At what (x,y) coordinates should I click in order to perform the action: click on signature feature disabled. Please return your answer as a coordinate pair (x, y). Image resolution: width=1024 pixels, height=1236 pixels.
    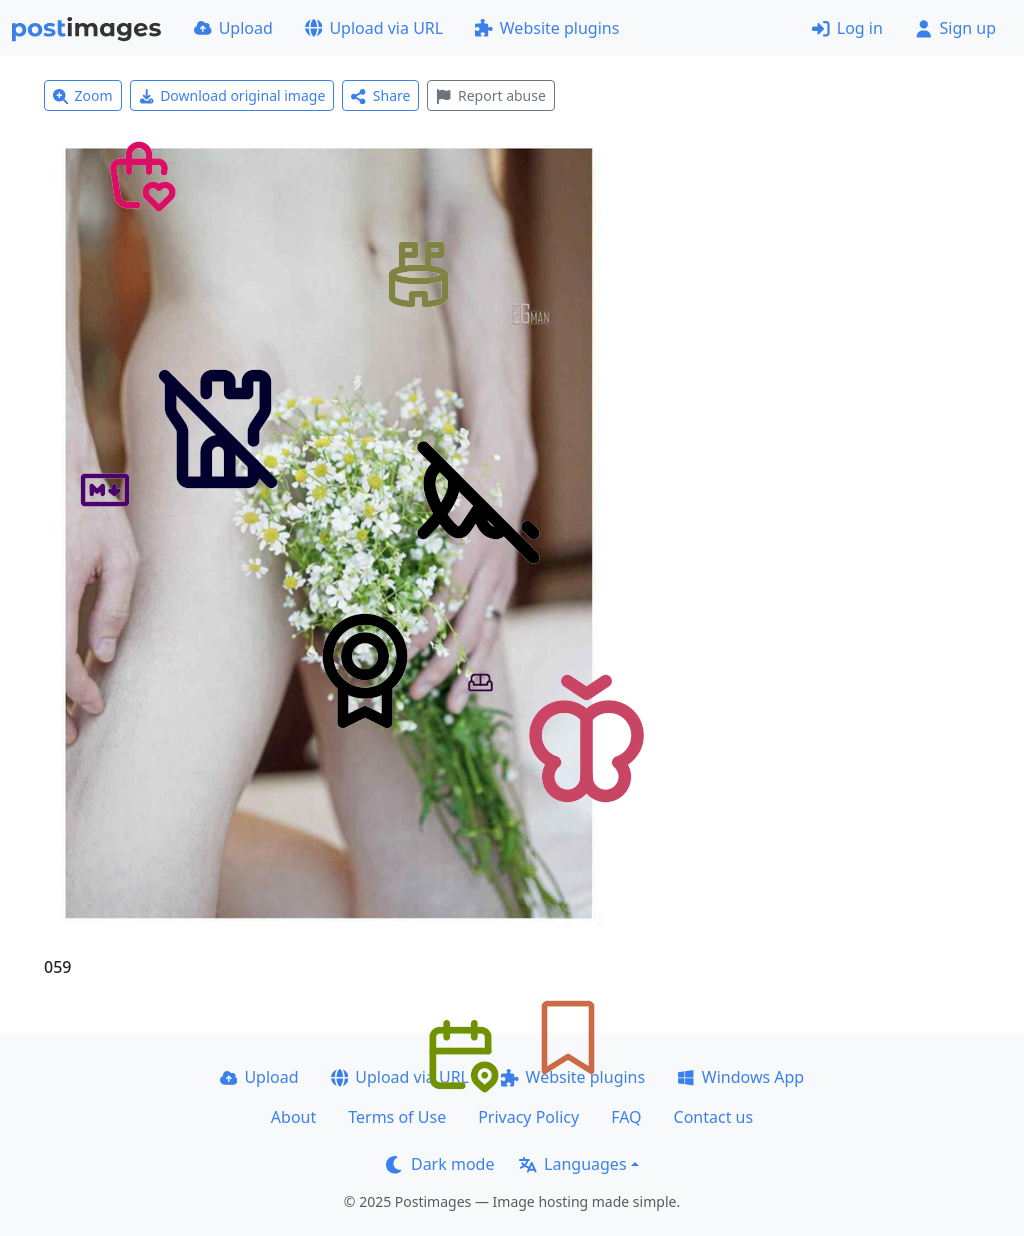
    Looking at the image, I should click on (478, 502).